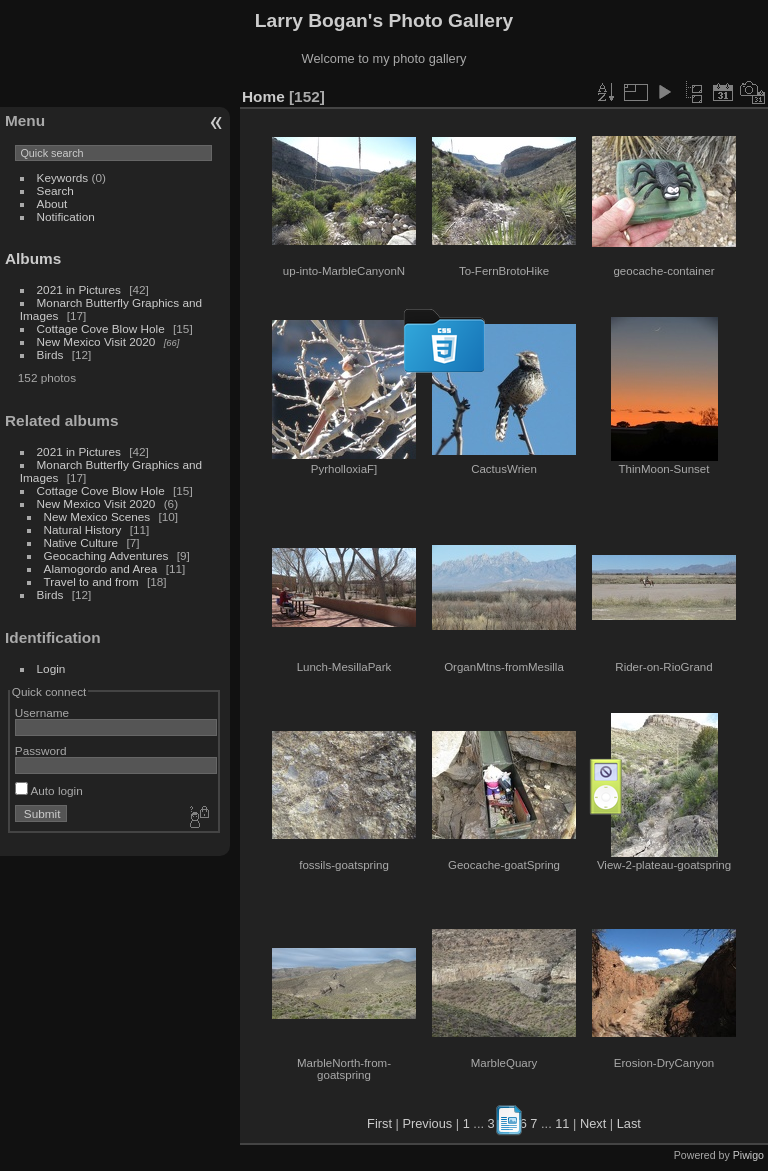  What do you see at coordinates (605, 786) in the screenshot?
I see `iPod mini device connected in green color` at bounding box center [605, 786].